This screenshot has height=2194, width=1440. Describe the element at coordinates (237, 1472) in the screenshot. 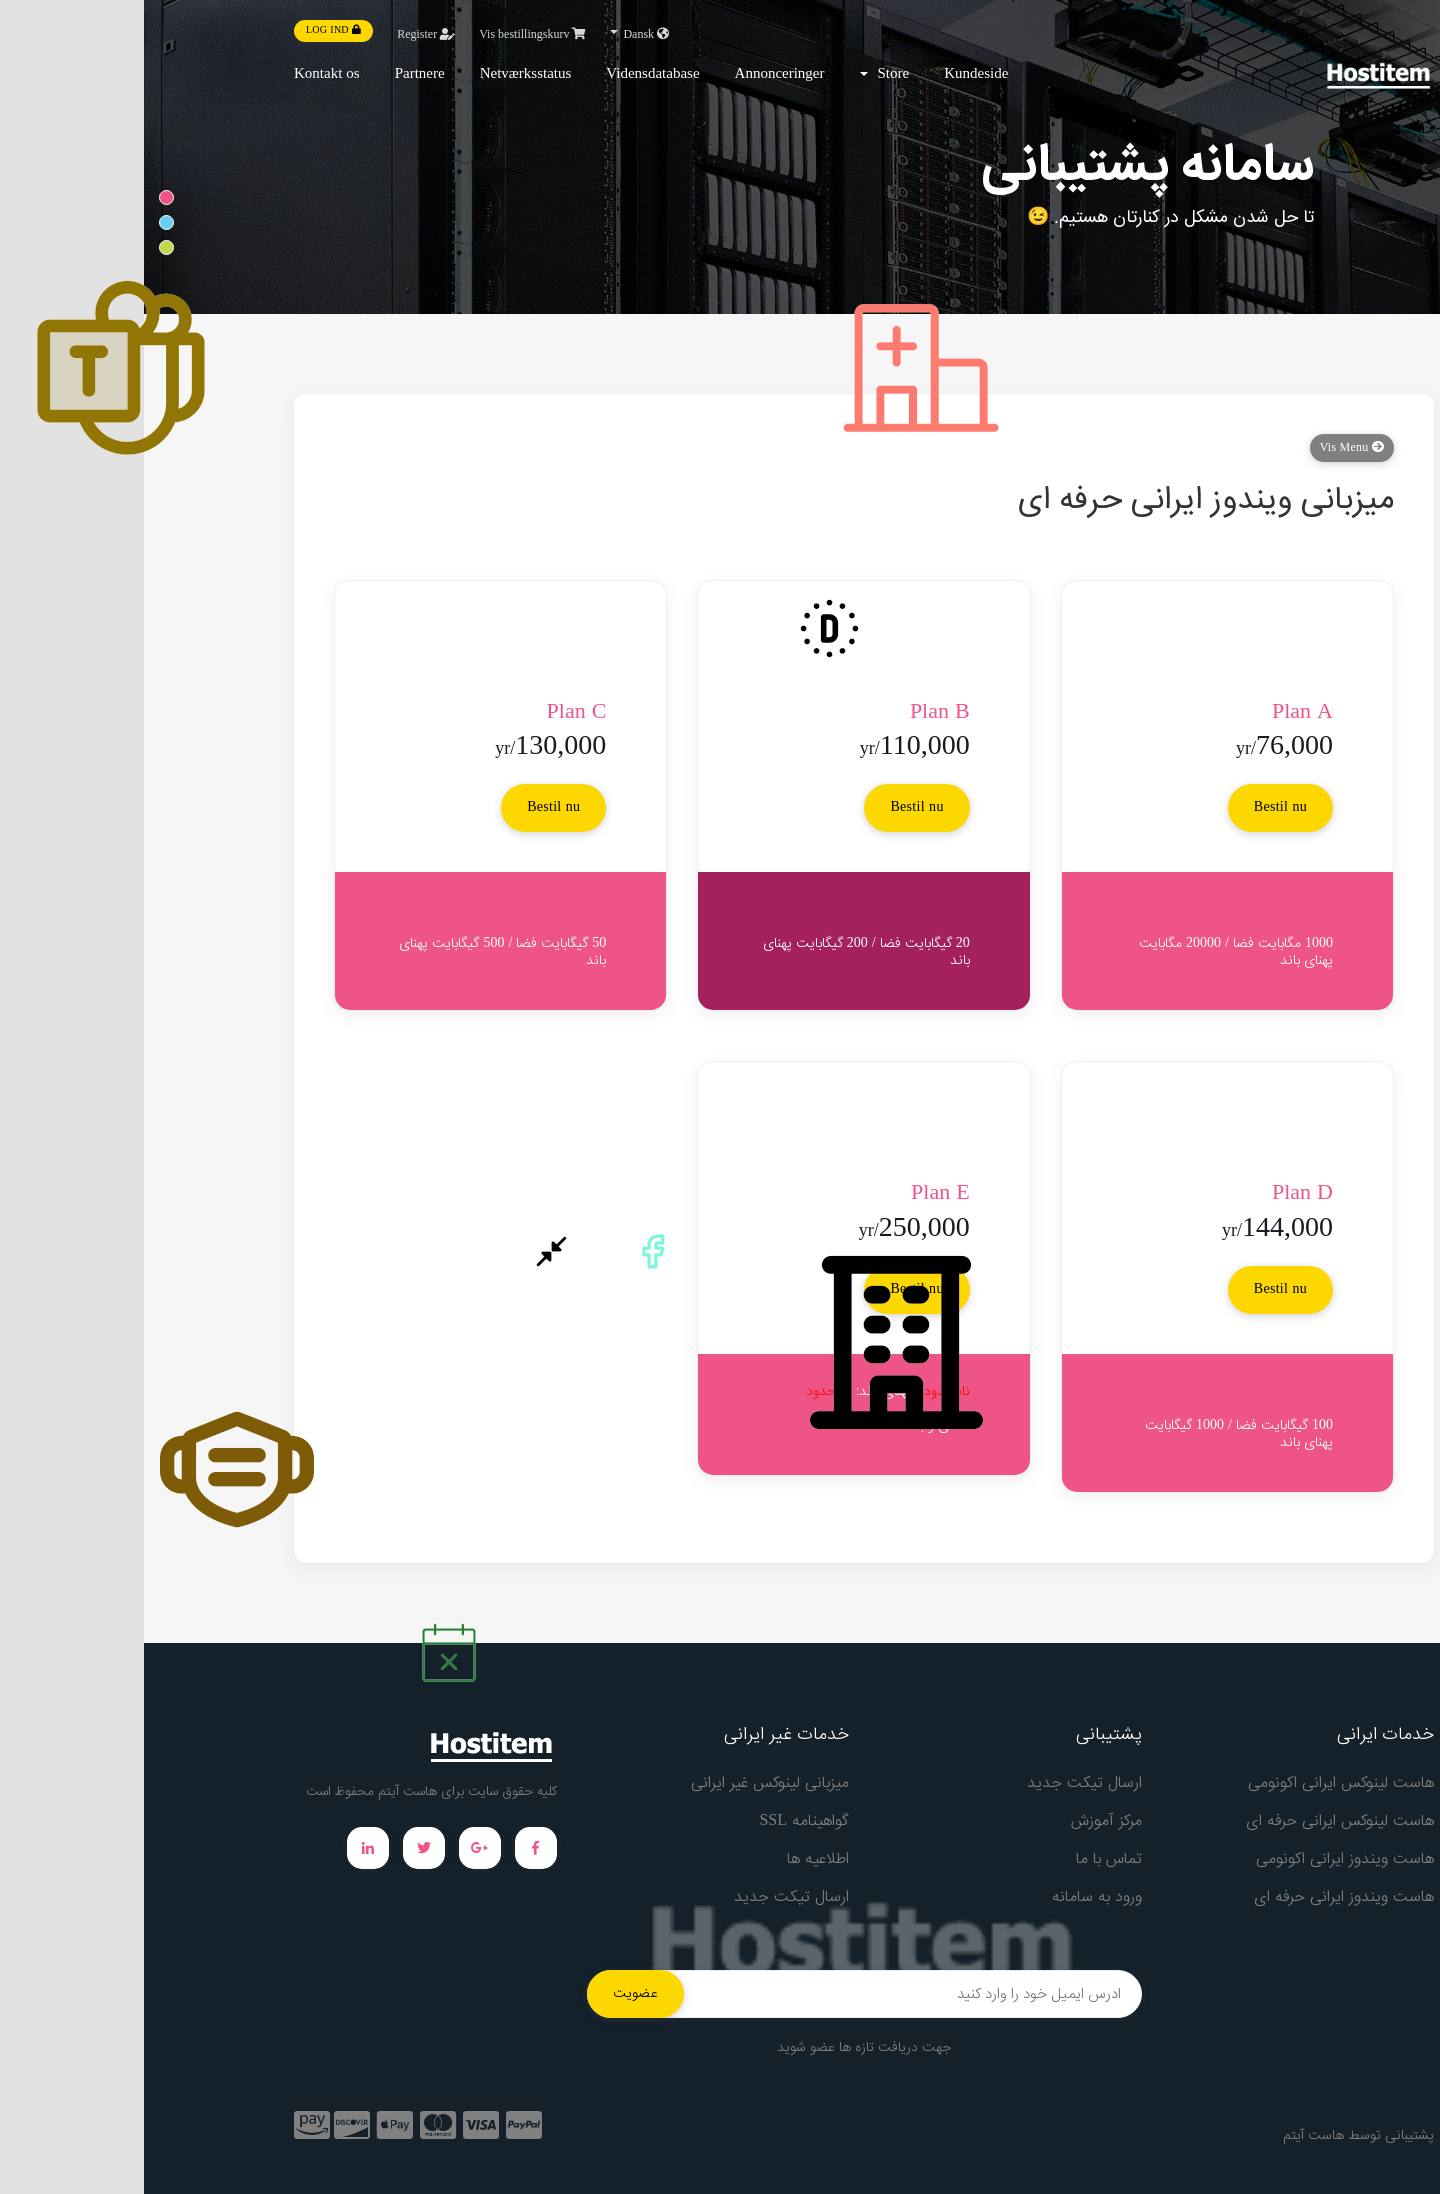

I see `indicates mask required or health safety guidelines` at that location.